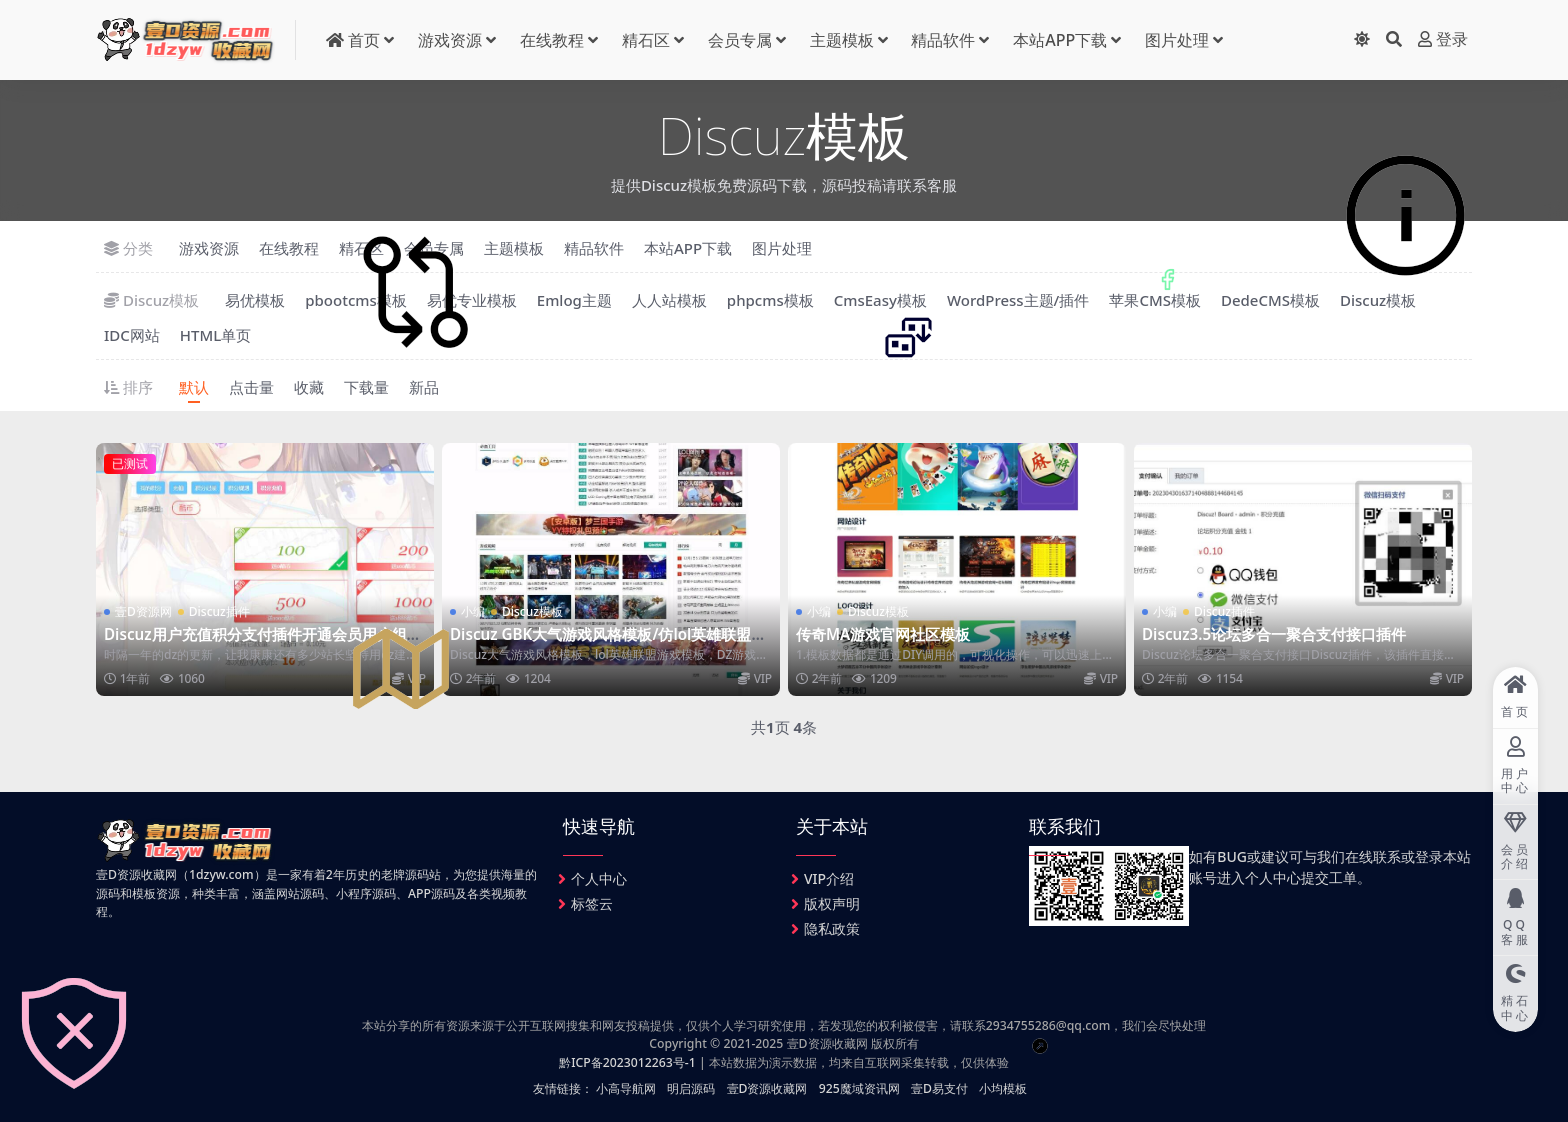 This screenshot has width=1568, height=1122. I want to click on view more information or details, so click(1406, 215).